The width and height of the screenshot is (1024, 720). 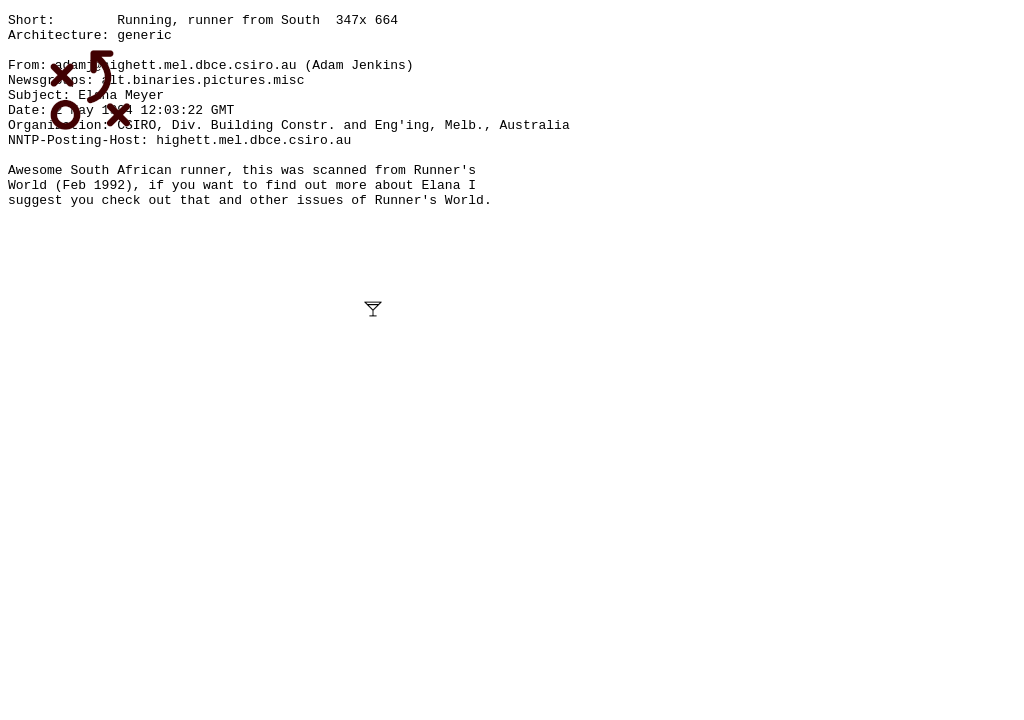 I want to click on access bar or cocktail menu, so click(x=373, y=309).